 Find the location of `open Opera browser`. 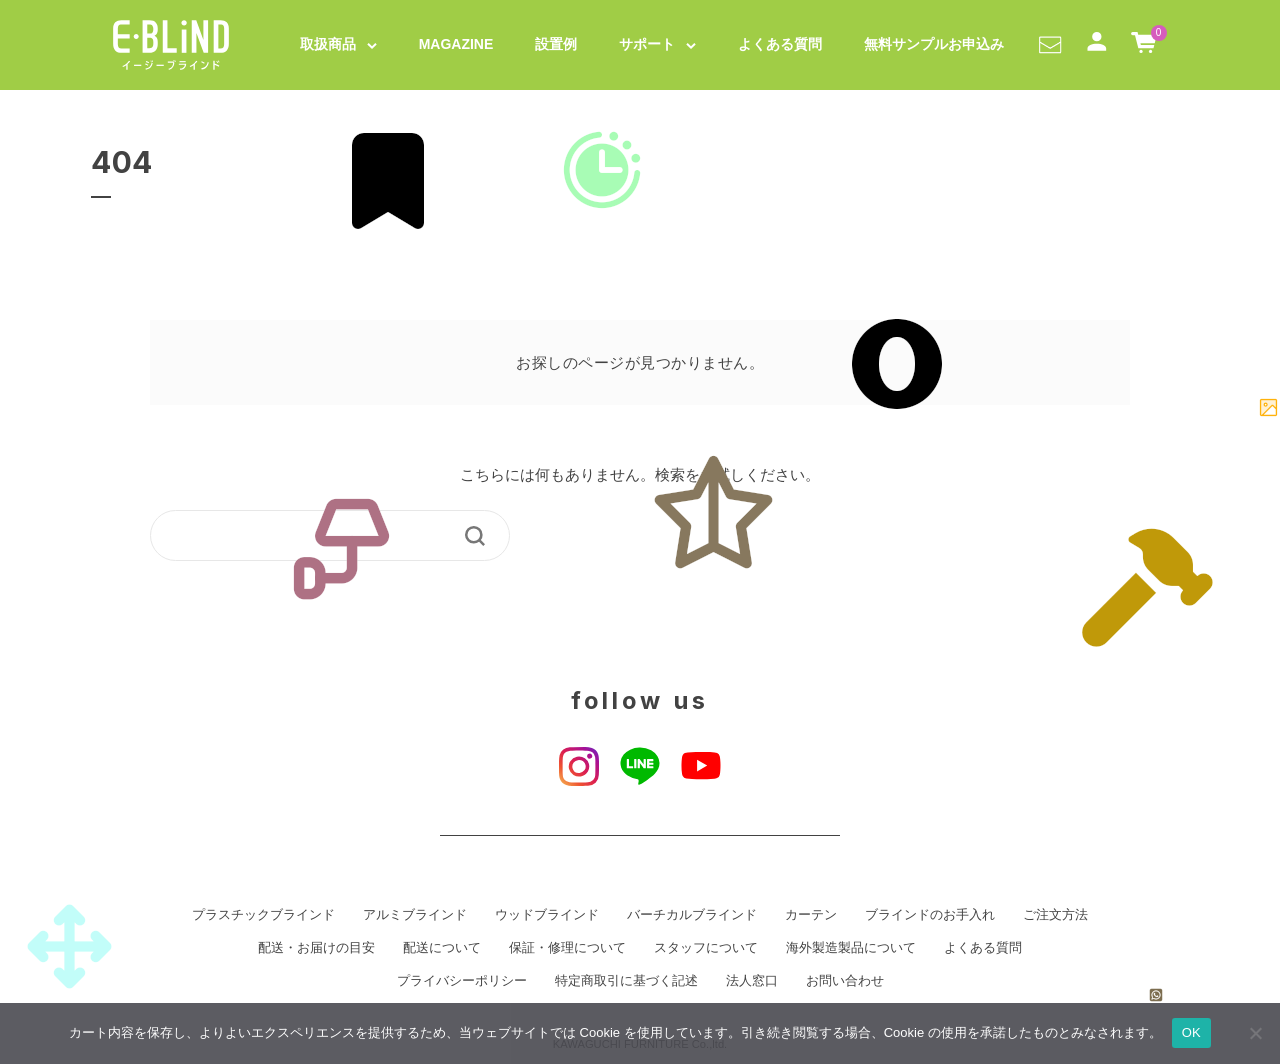

open Opera browser is located at coordinates (897, 364).